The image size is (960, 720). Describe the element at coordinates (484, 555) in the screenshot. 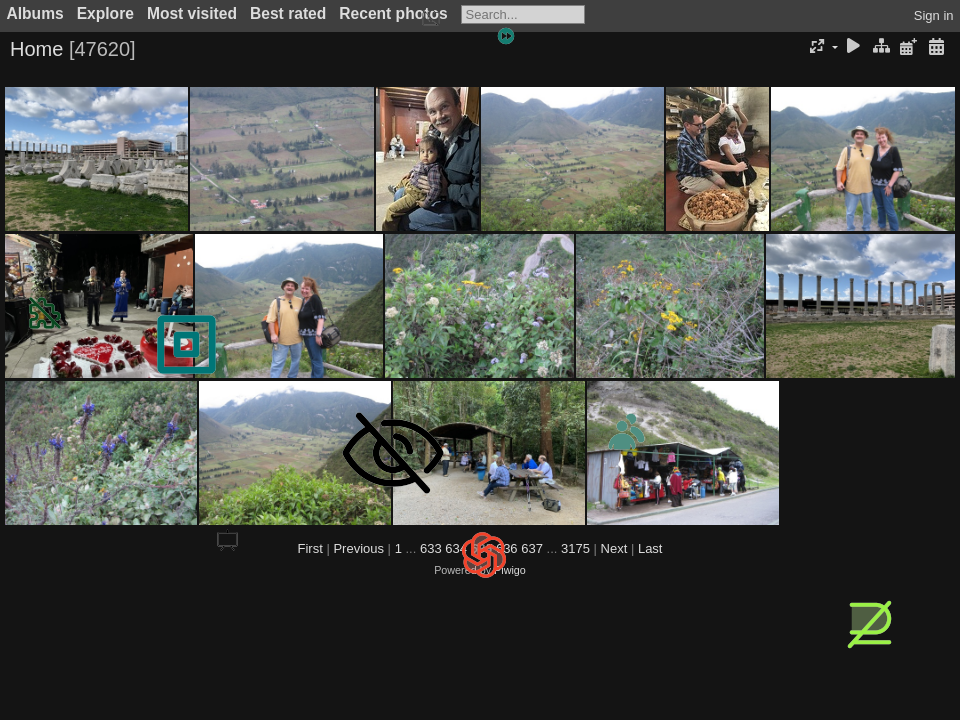

I see `access OpenAI services or ChatGPT` at that location.